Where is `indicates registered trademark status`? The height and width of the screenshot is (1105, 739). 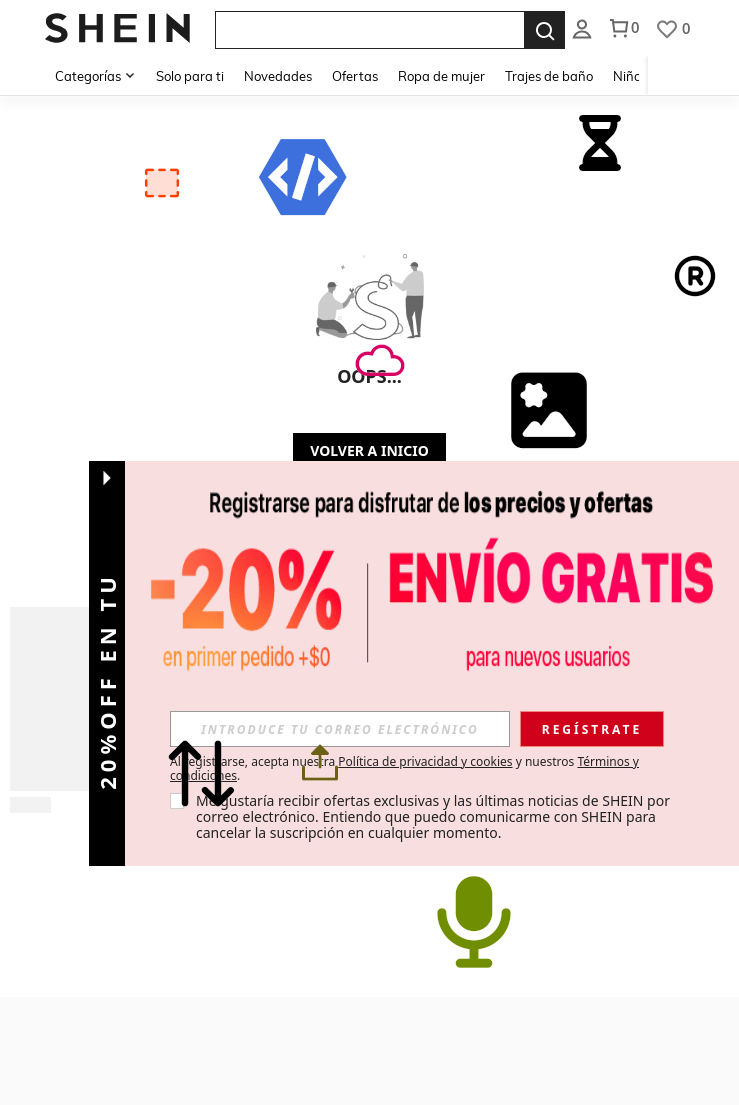
indicates registered trademark status is located at coordinates (695, 276).